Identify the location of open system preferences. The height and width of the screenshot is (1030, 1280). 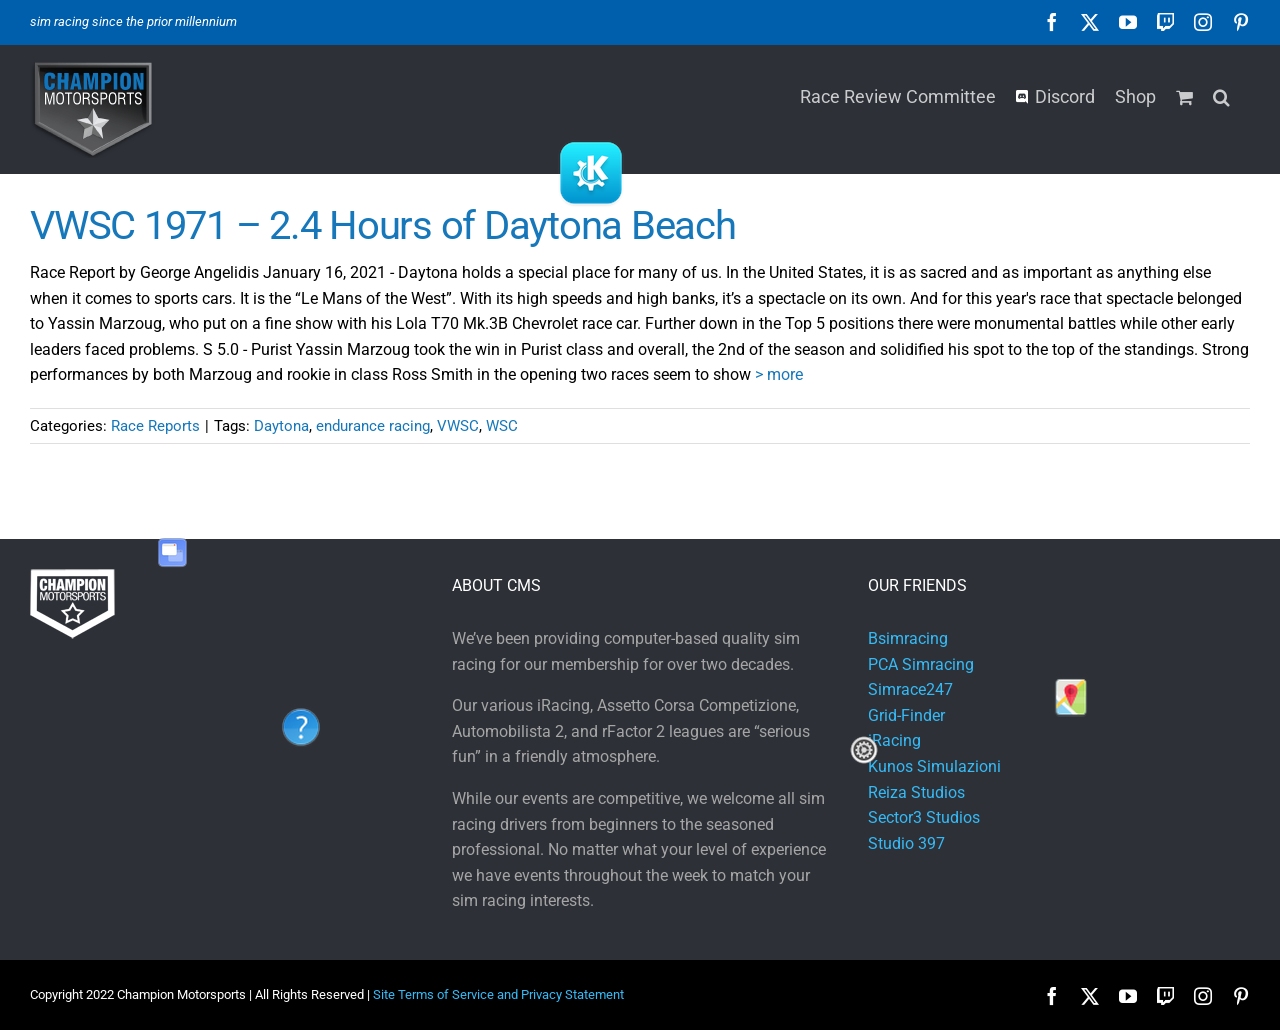
(864, 750).